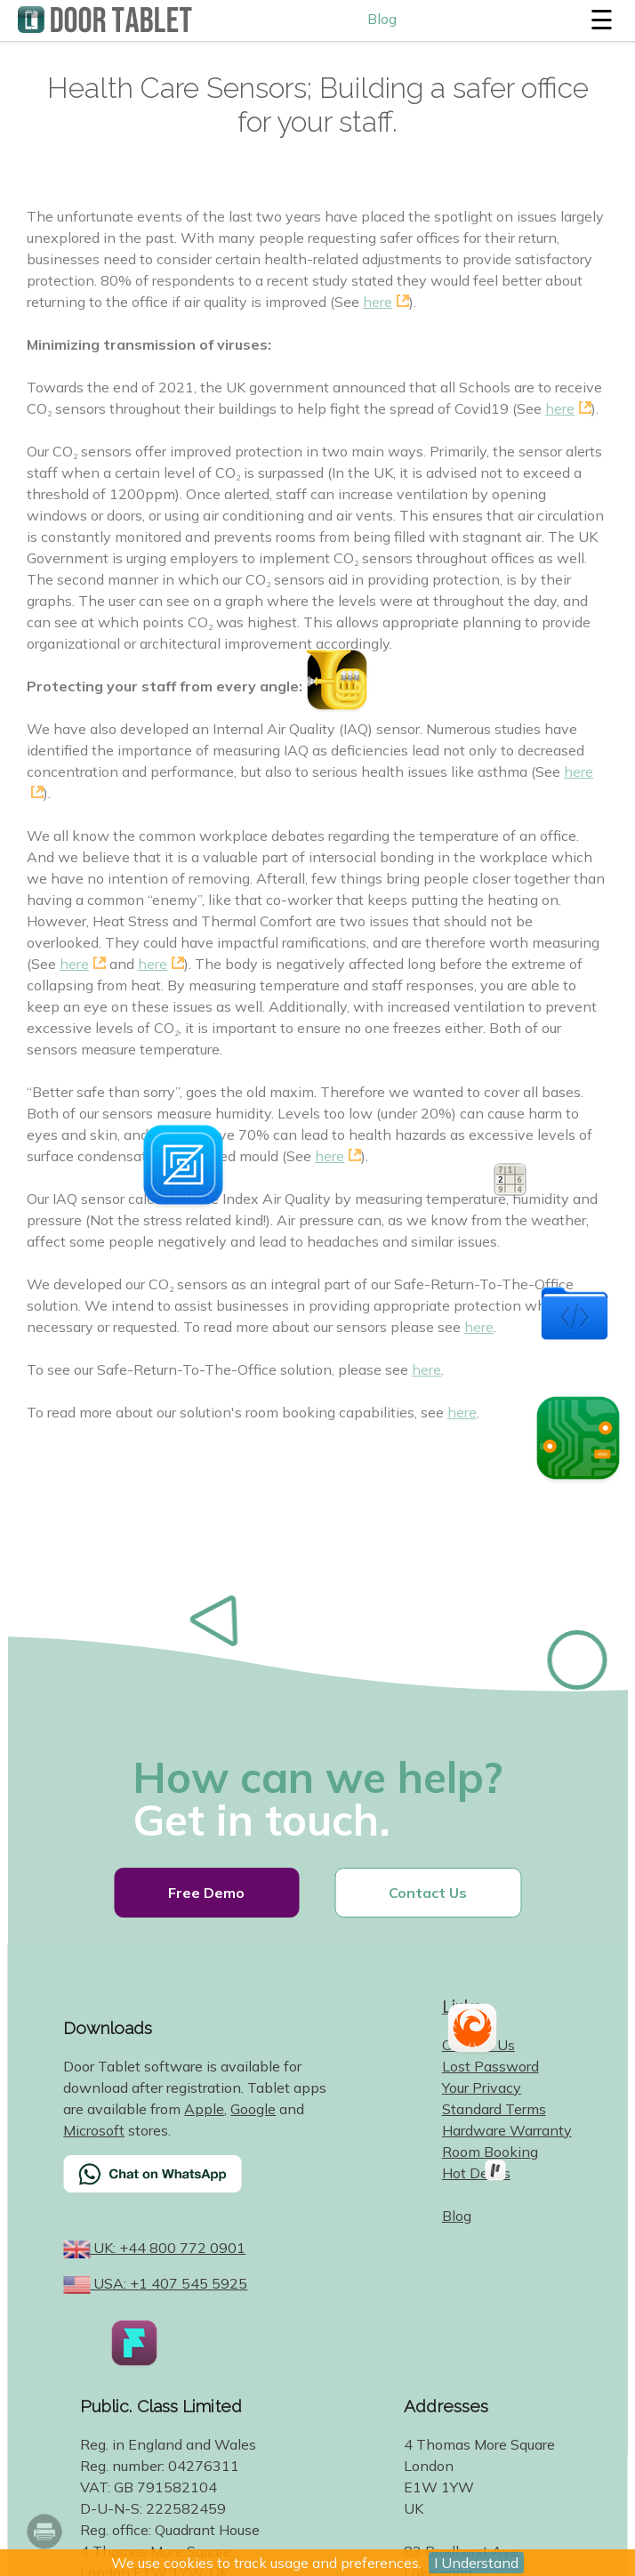 The height and width of the screenshot is (2576, 635). I want to click on open betterbird email client, so click(472, 2028).